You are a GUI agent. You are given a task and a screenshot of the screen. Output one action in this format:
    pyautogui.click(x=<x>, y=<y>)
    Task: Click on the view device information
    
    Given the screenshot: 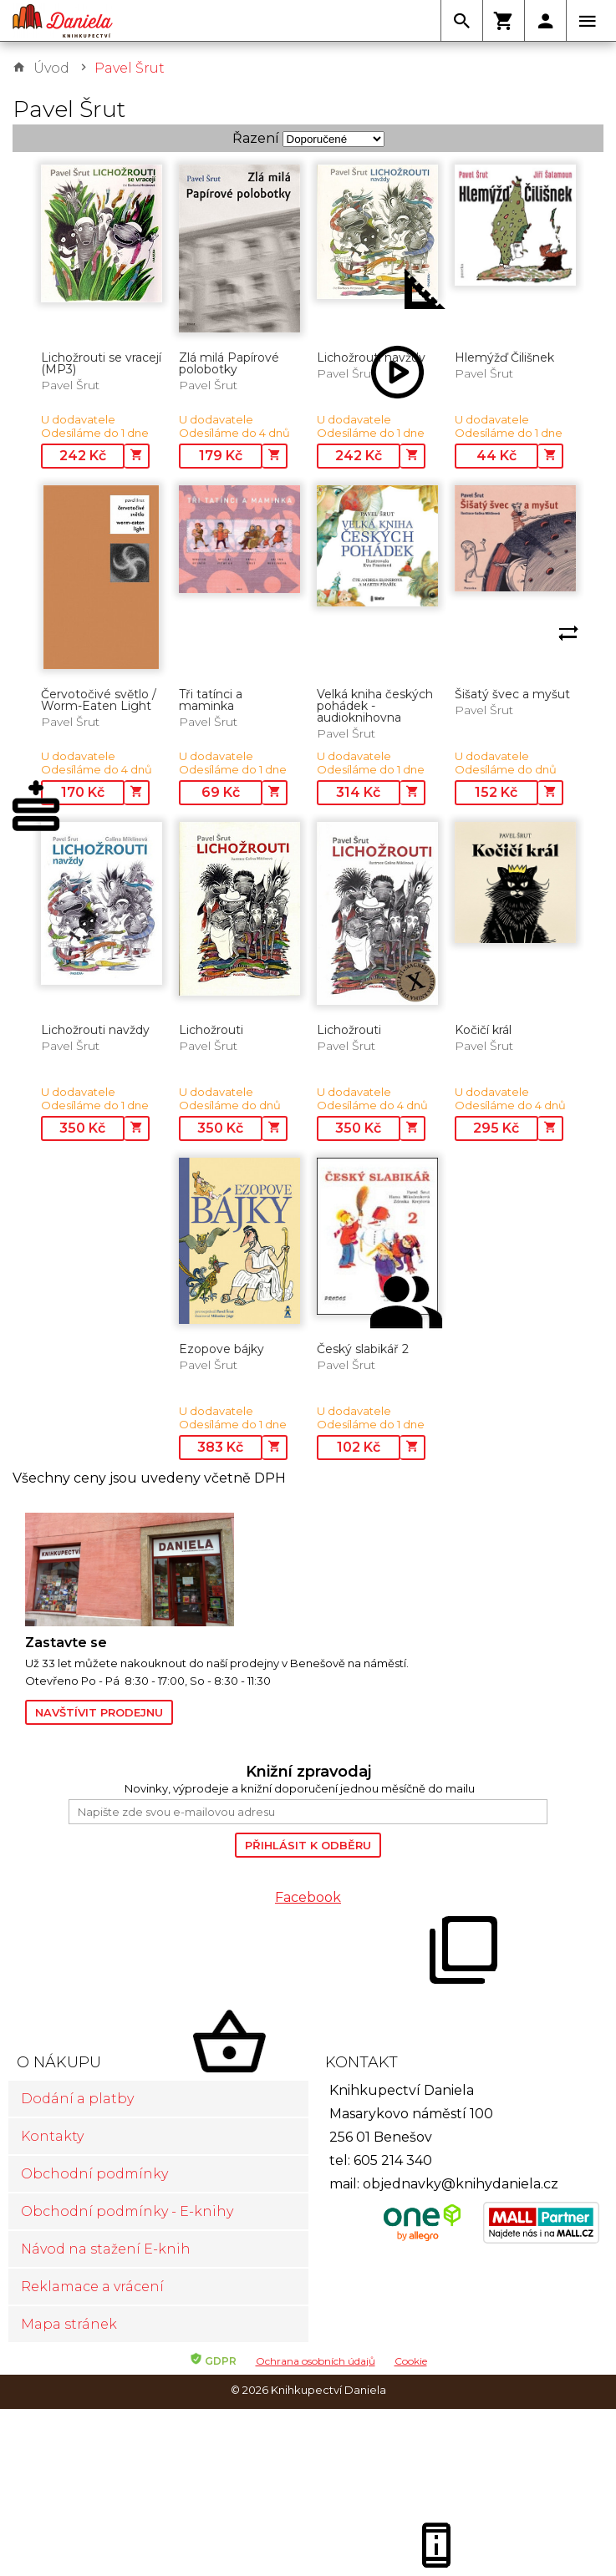 What is the action you would take?
    pyautogui.click(x=436, y=2545)
    